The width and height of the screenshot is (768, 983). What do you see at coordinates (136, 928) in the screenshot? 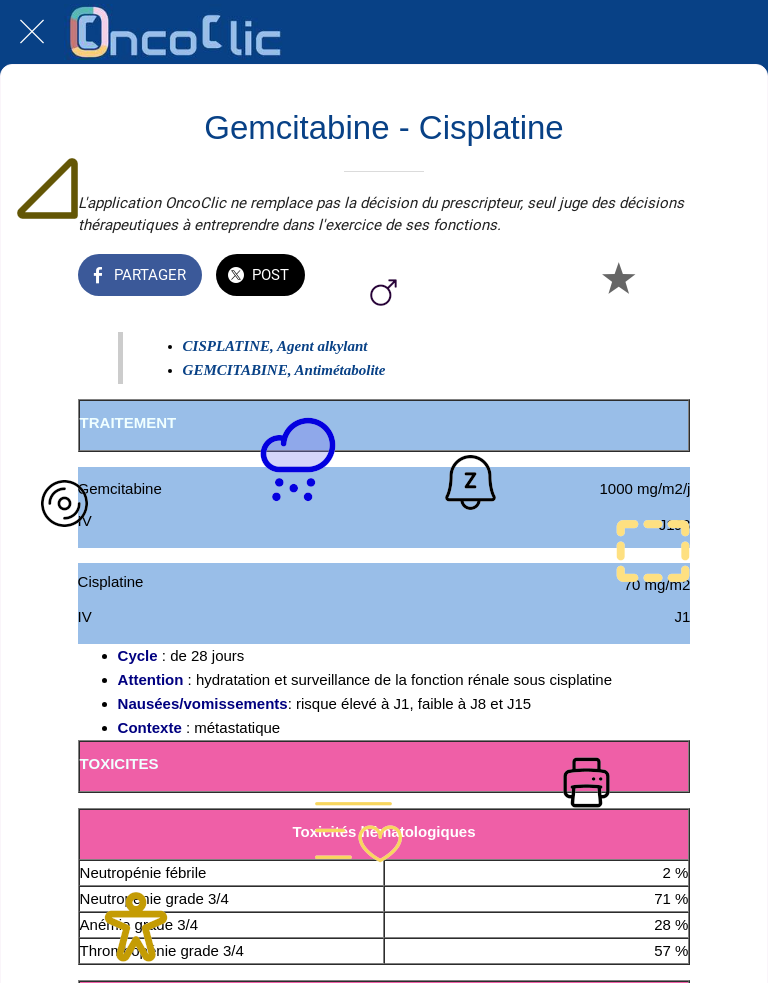
I see `accessibility settings or features` at bounding box center [136, 928].